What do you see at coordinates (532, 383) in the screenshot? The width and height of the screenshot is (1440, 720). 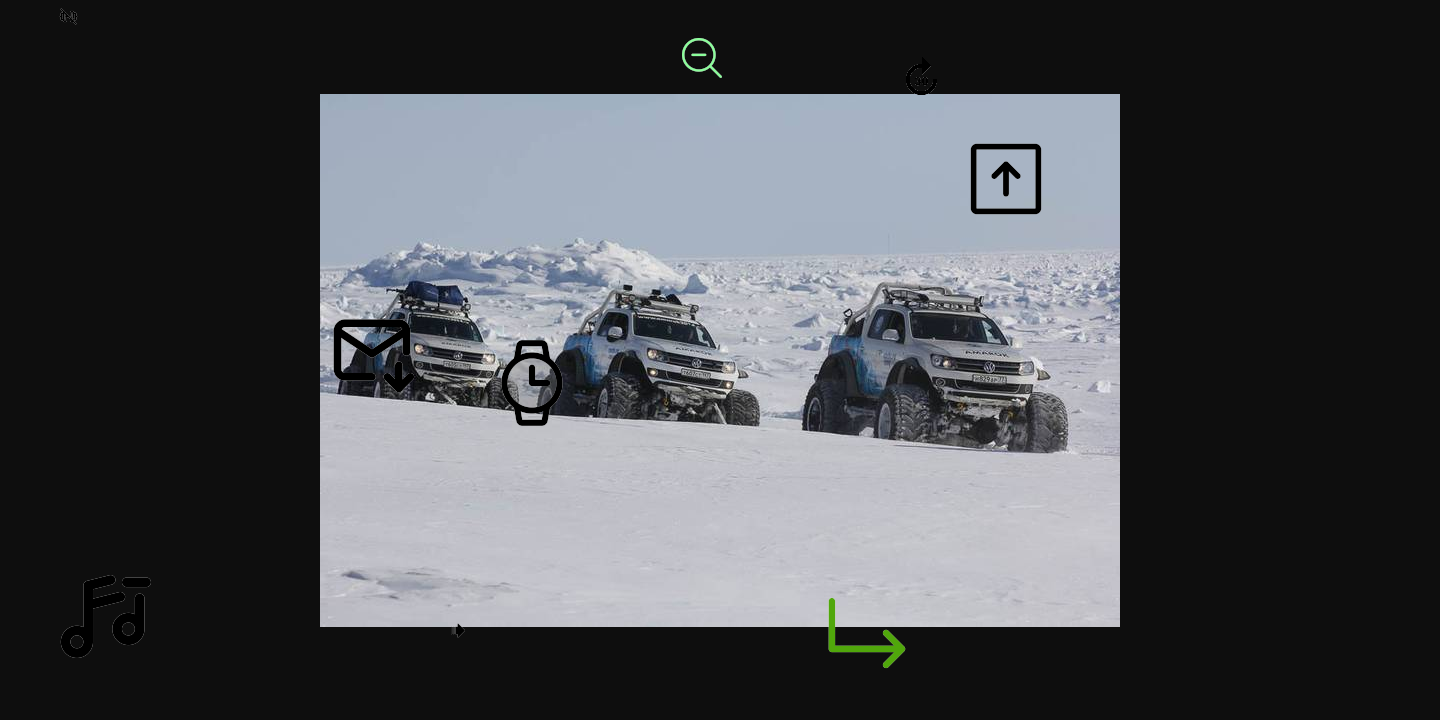 I see `view time or clock settings` at bounding box center [532, 383].